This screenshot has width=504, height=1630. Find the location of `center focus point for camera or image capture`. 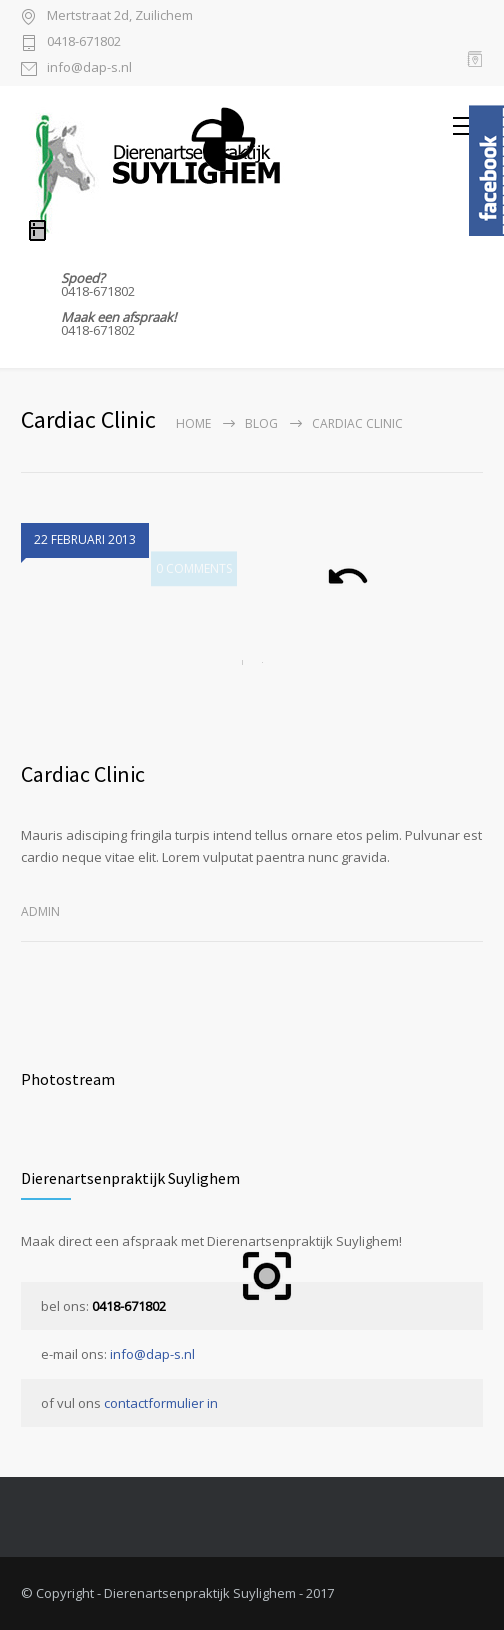

center focus point for camera or image capture is located at coordinates (267, 1276).